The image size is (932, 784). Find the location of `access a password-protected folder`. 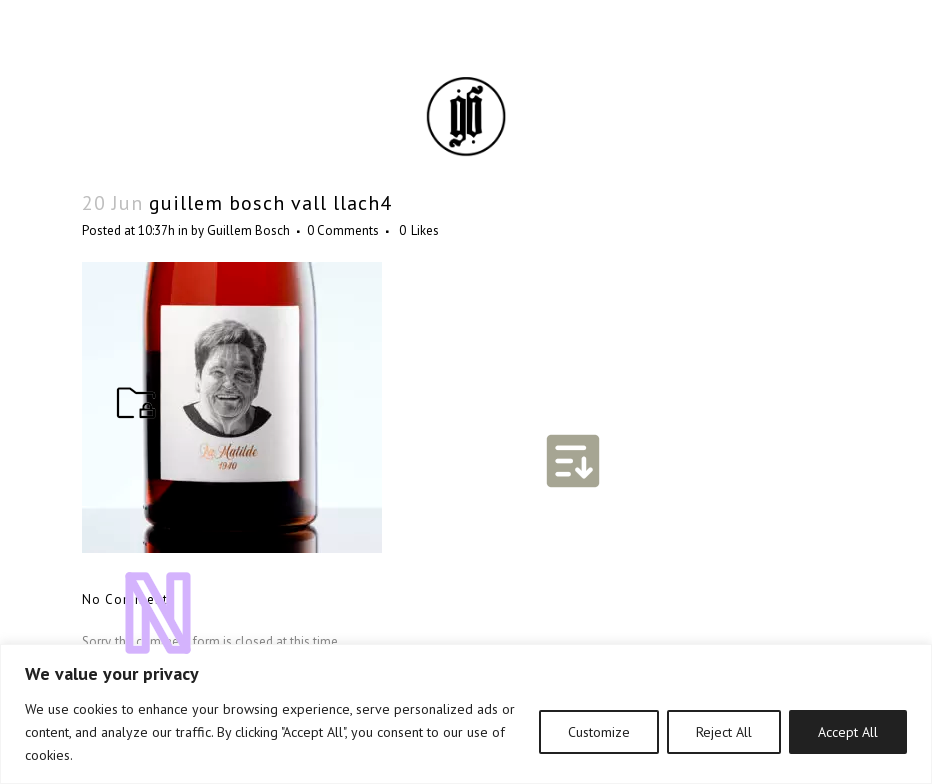

access a password-protected folder is located at coordinates (136, 402).